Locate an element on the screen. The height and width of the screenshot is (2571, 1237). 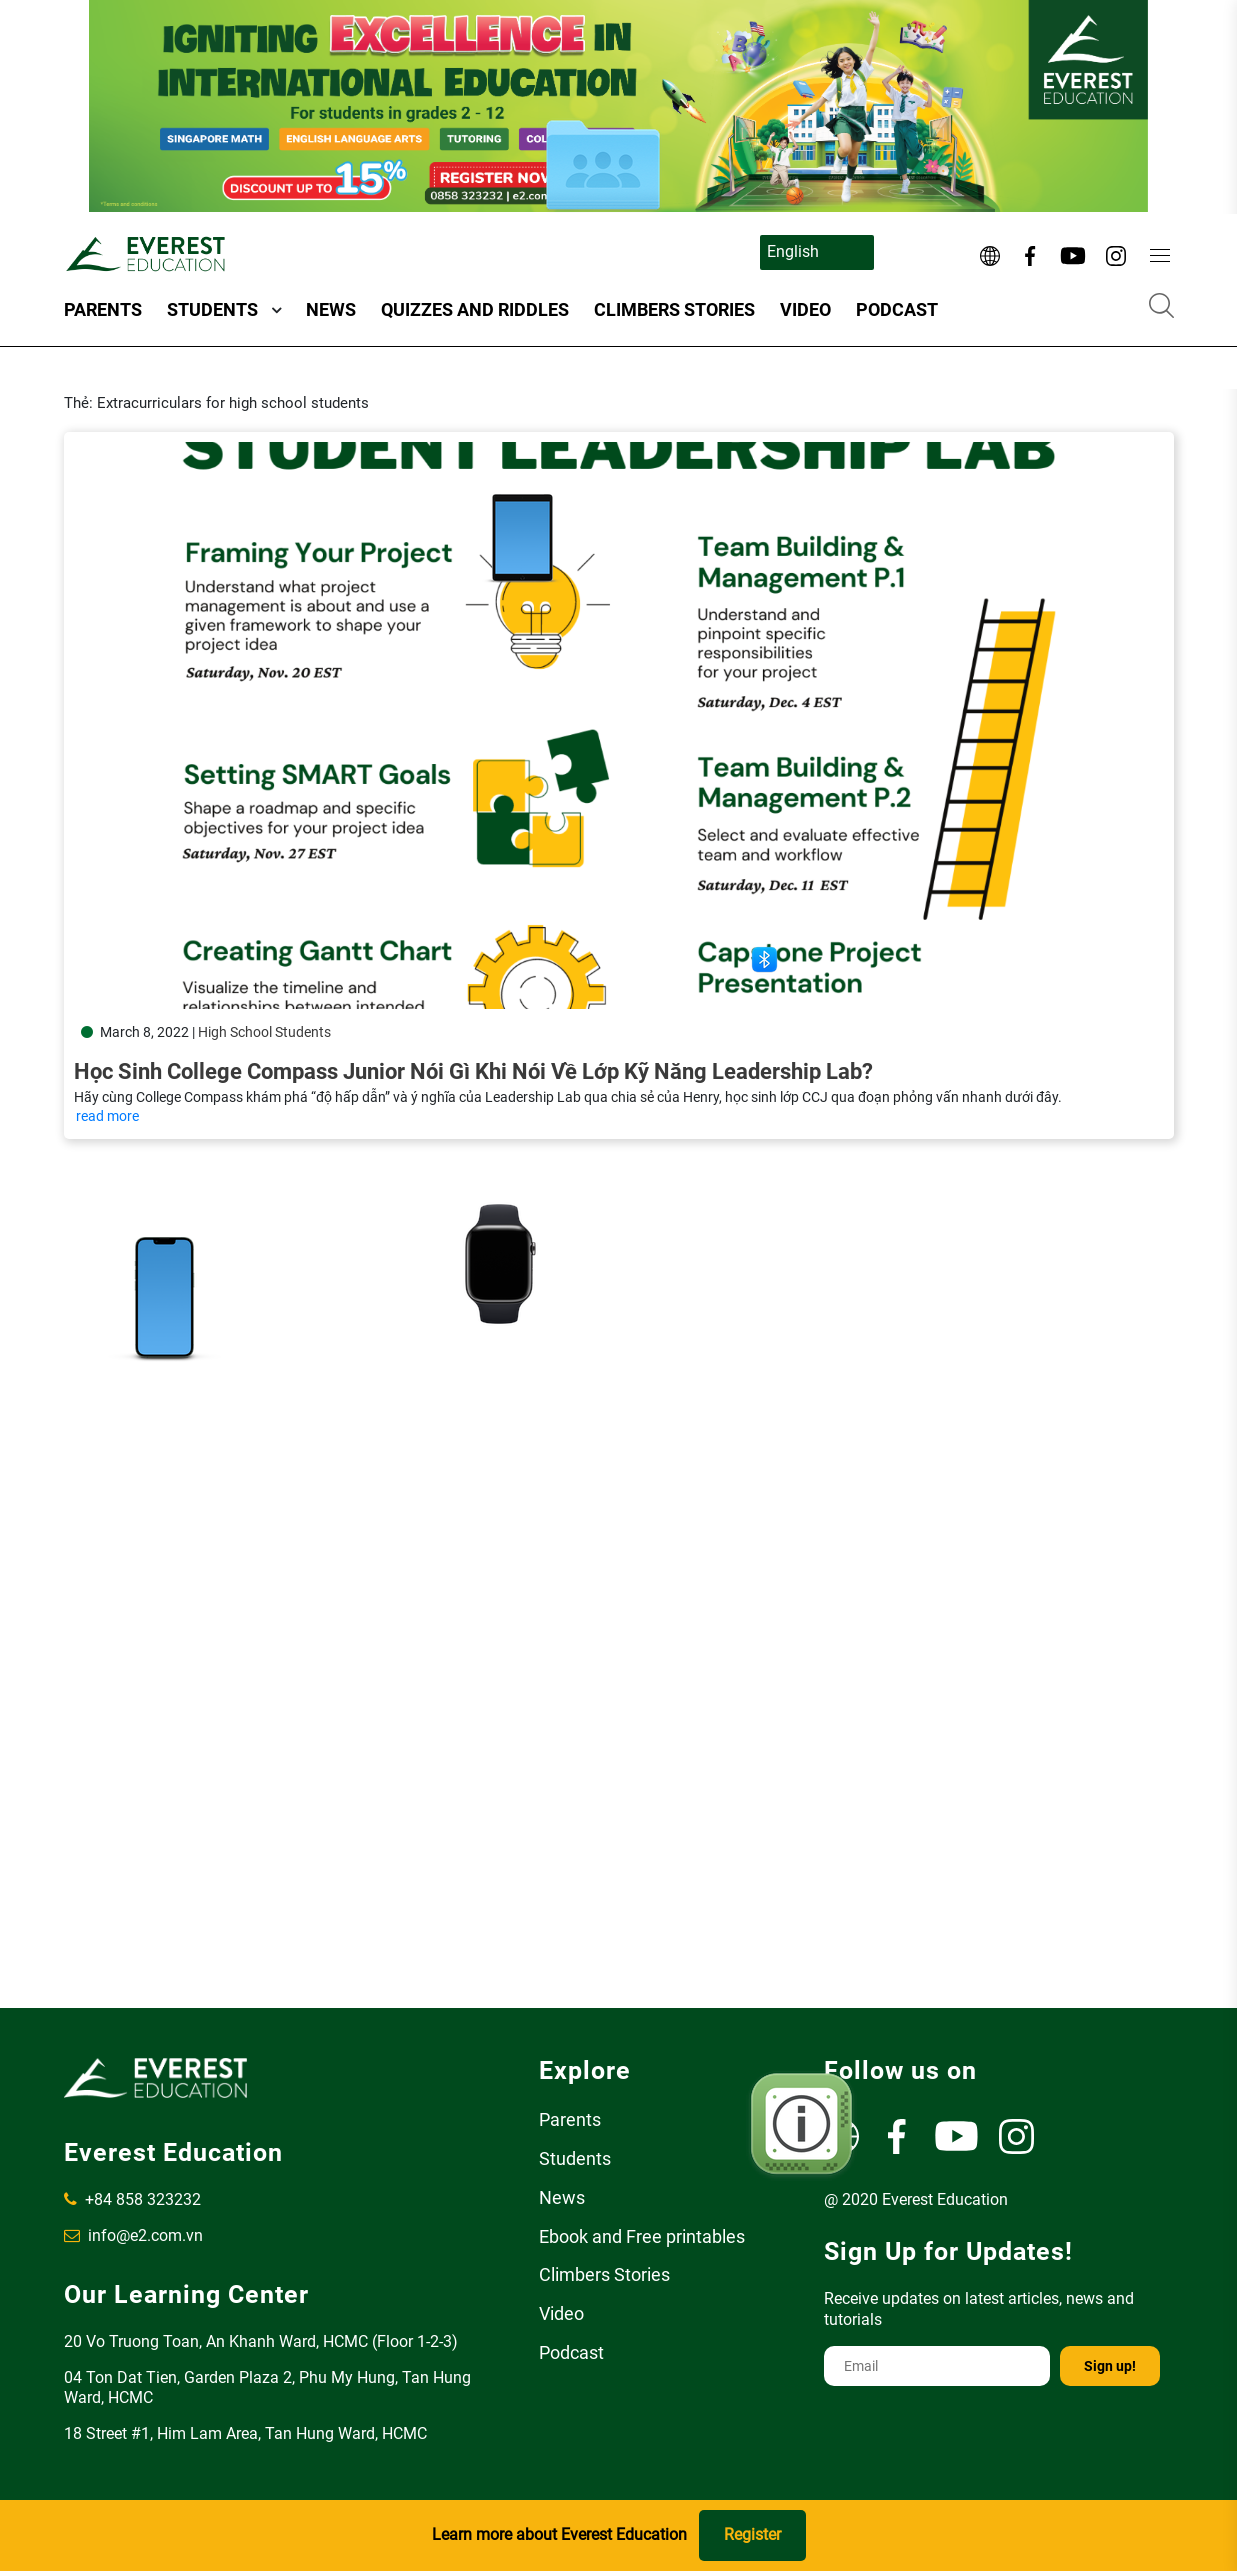
iPad with cellular connectivity is located at coordinates (522, 538).